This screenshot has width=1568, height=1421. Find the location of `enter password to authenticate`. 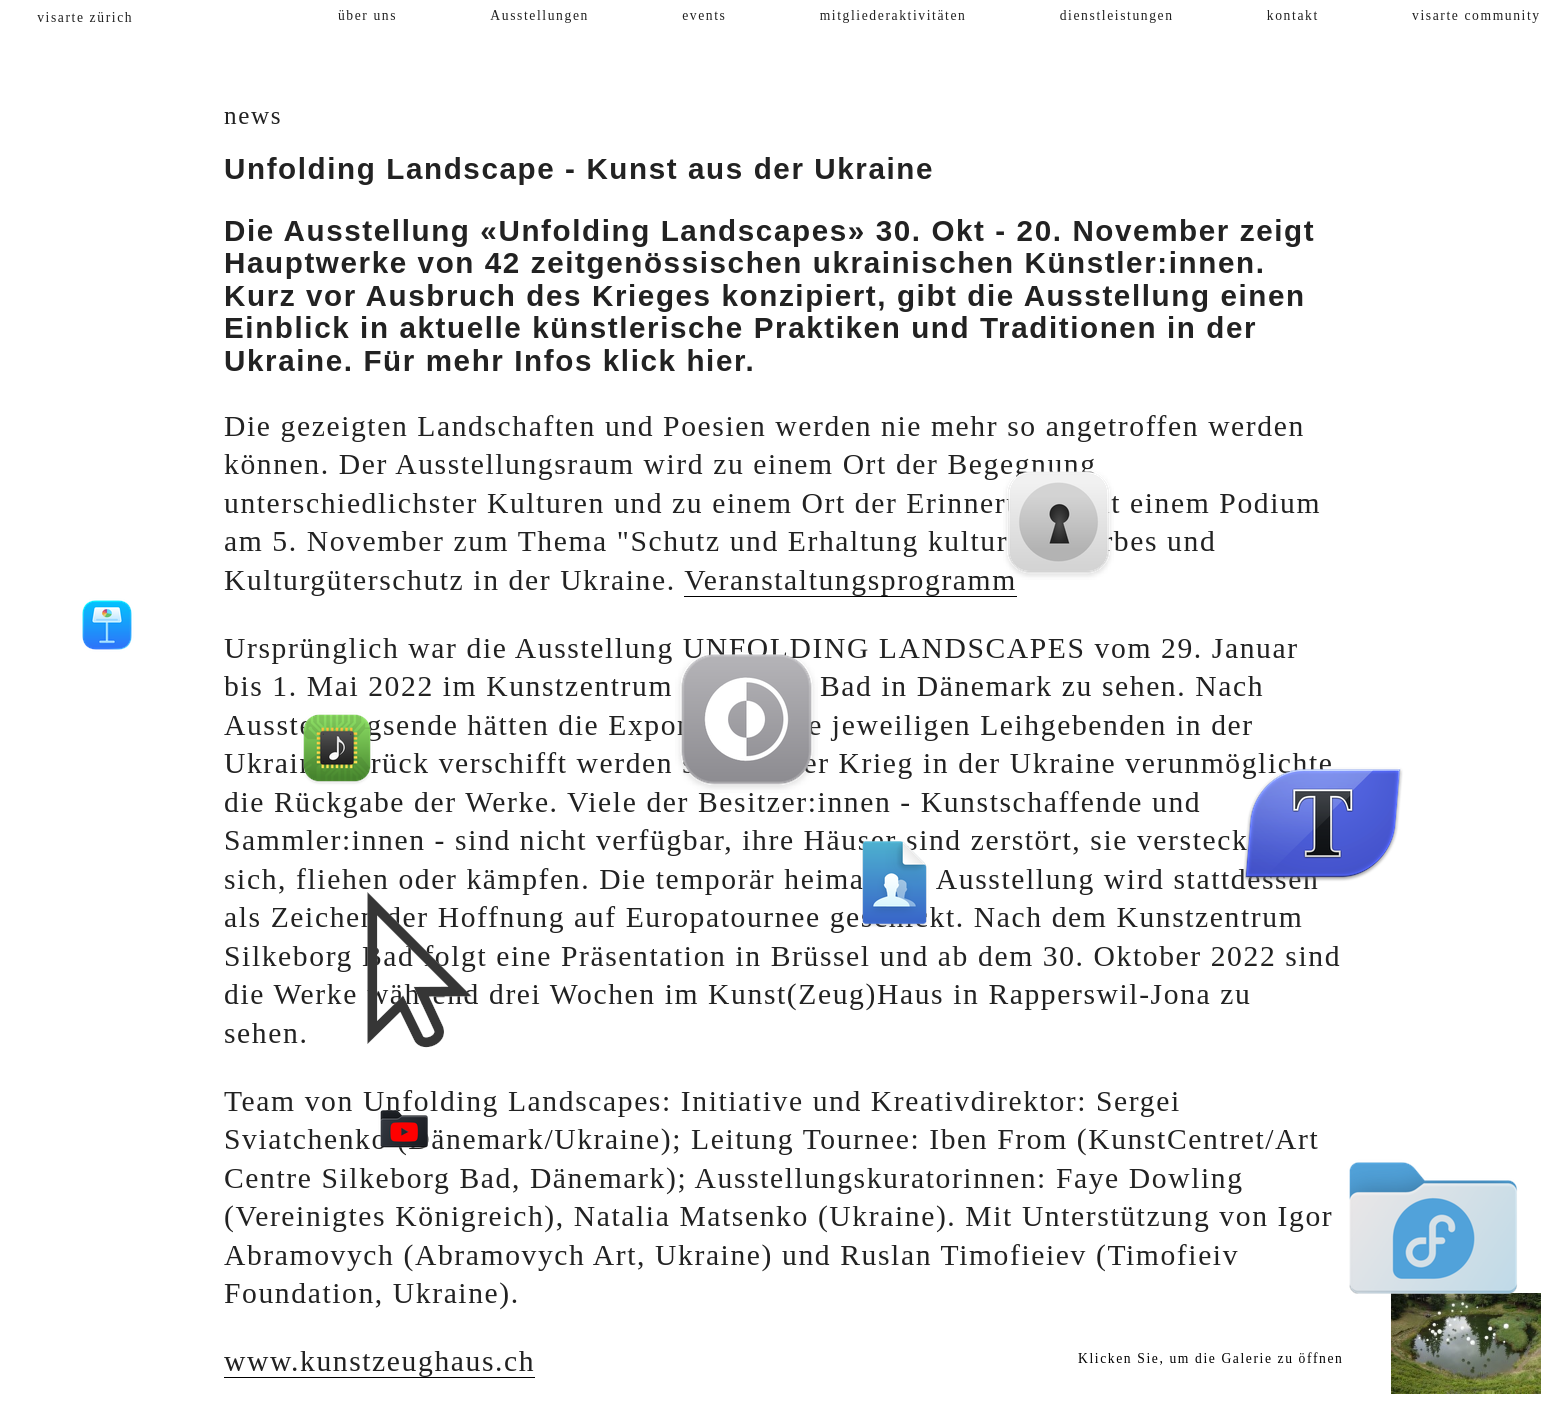

enter password to authenticate is located at coordinates (1058, 524).